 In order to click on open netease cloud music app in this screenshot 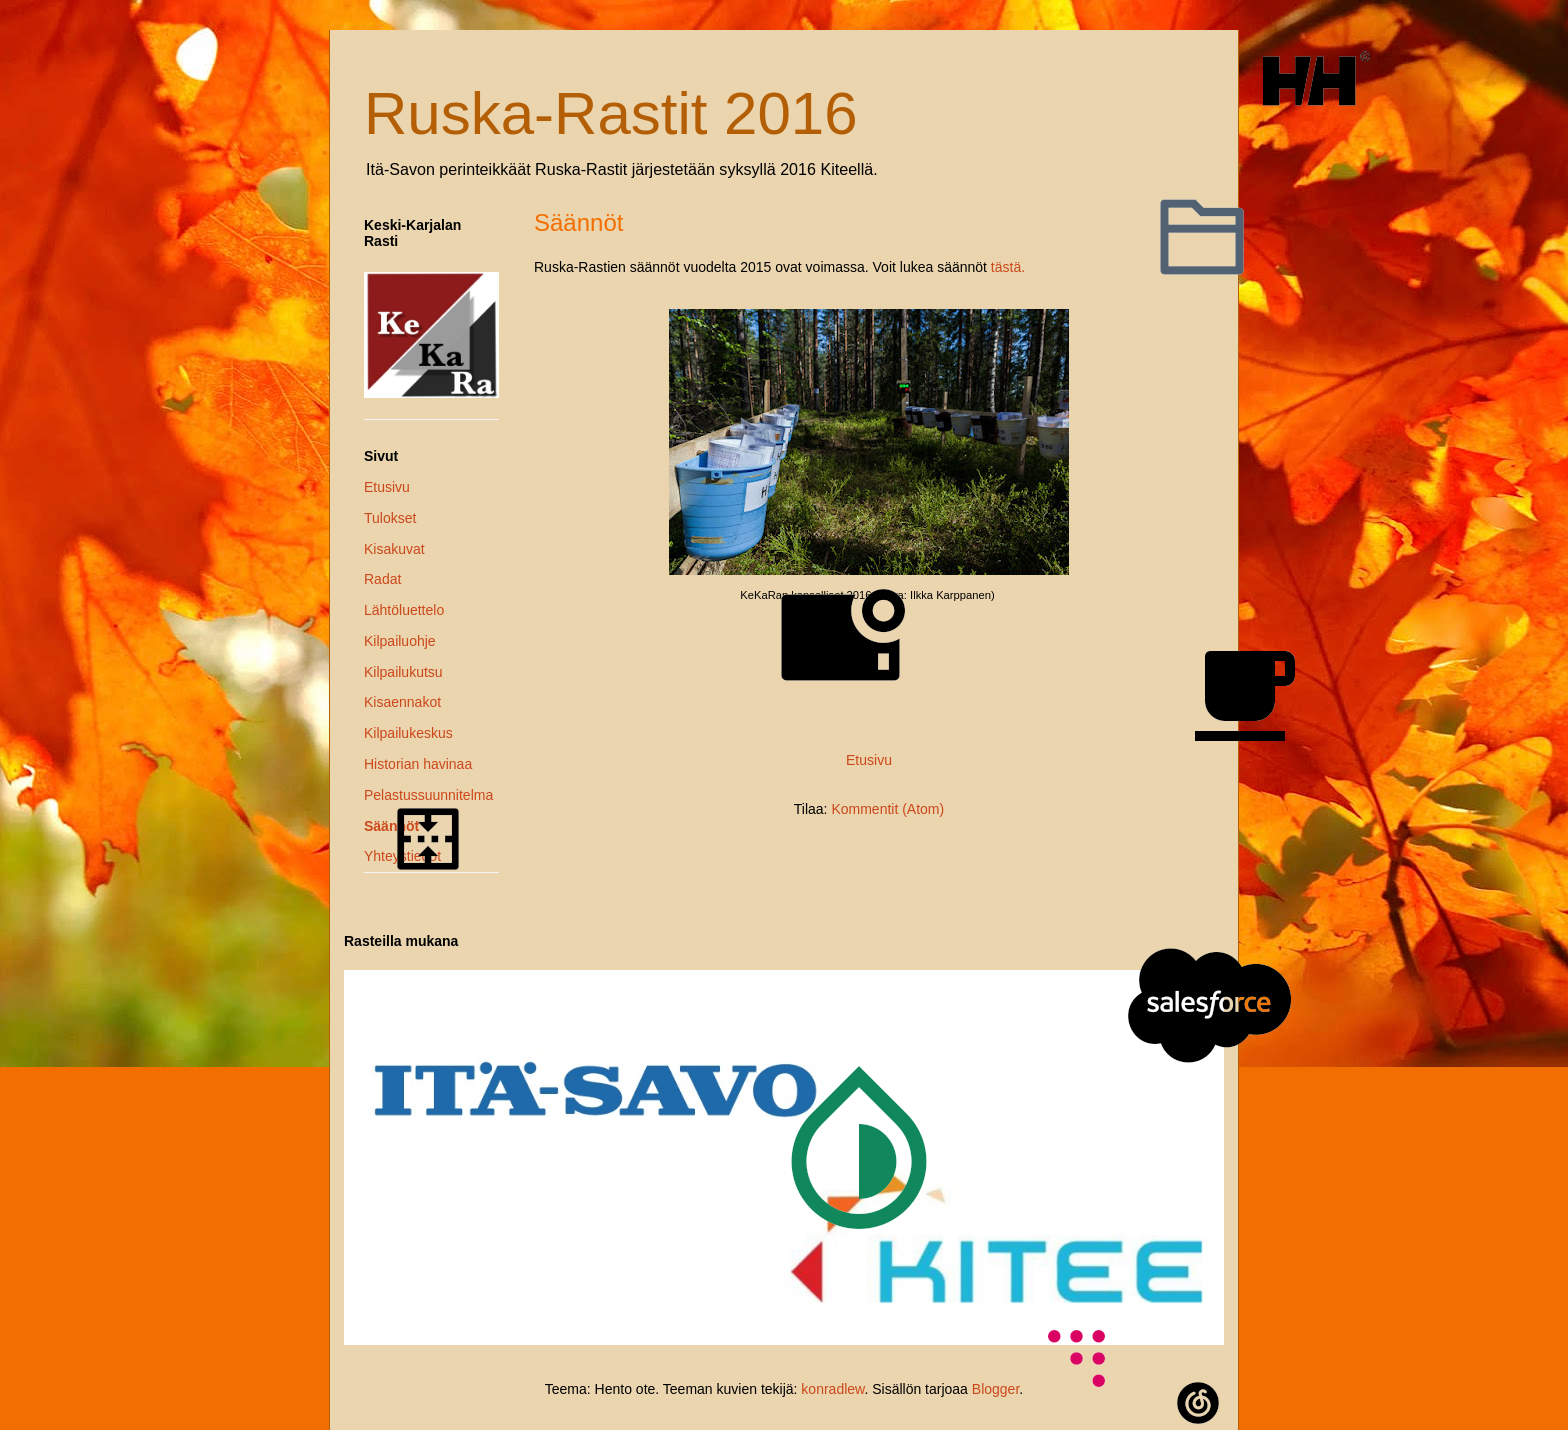, I will do `click(1198, 1403)`.